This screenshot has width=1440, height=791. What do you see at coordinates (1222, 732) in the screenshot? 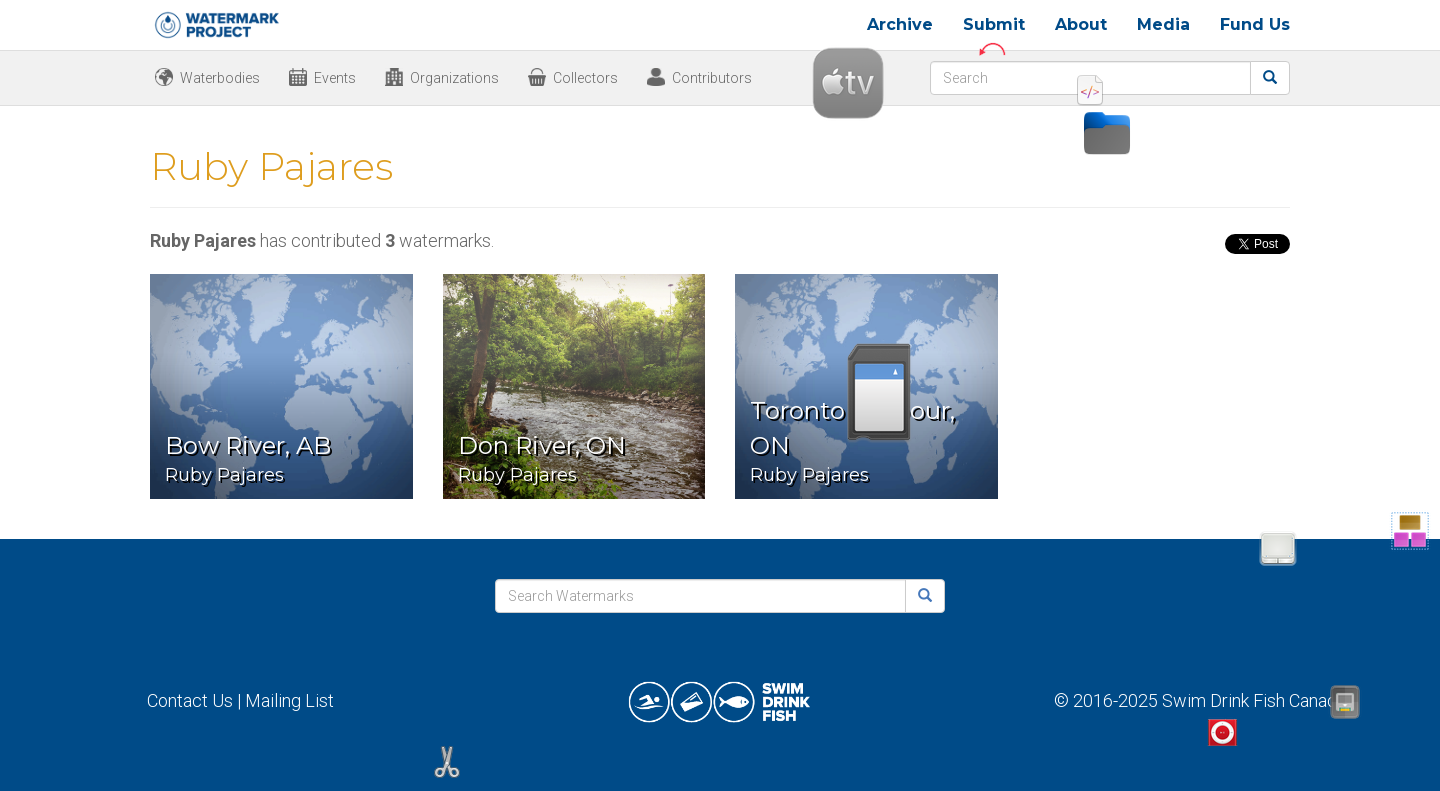
I see `indicates a connected iPod shuffle device` at bounding box center [1222, 732].